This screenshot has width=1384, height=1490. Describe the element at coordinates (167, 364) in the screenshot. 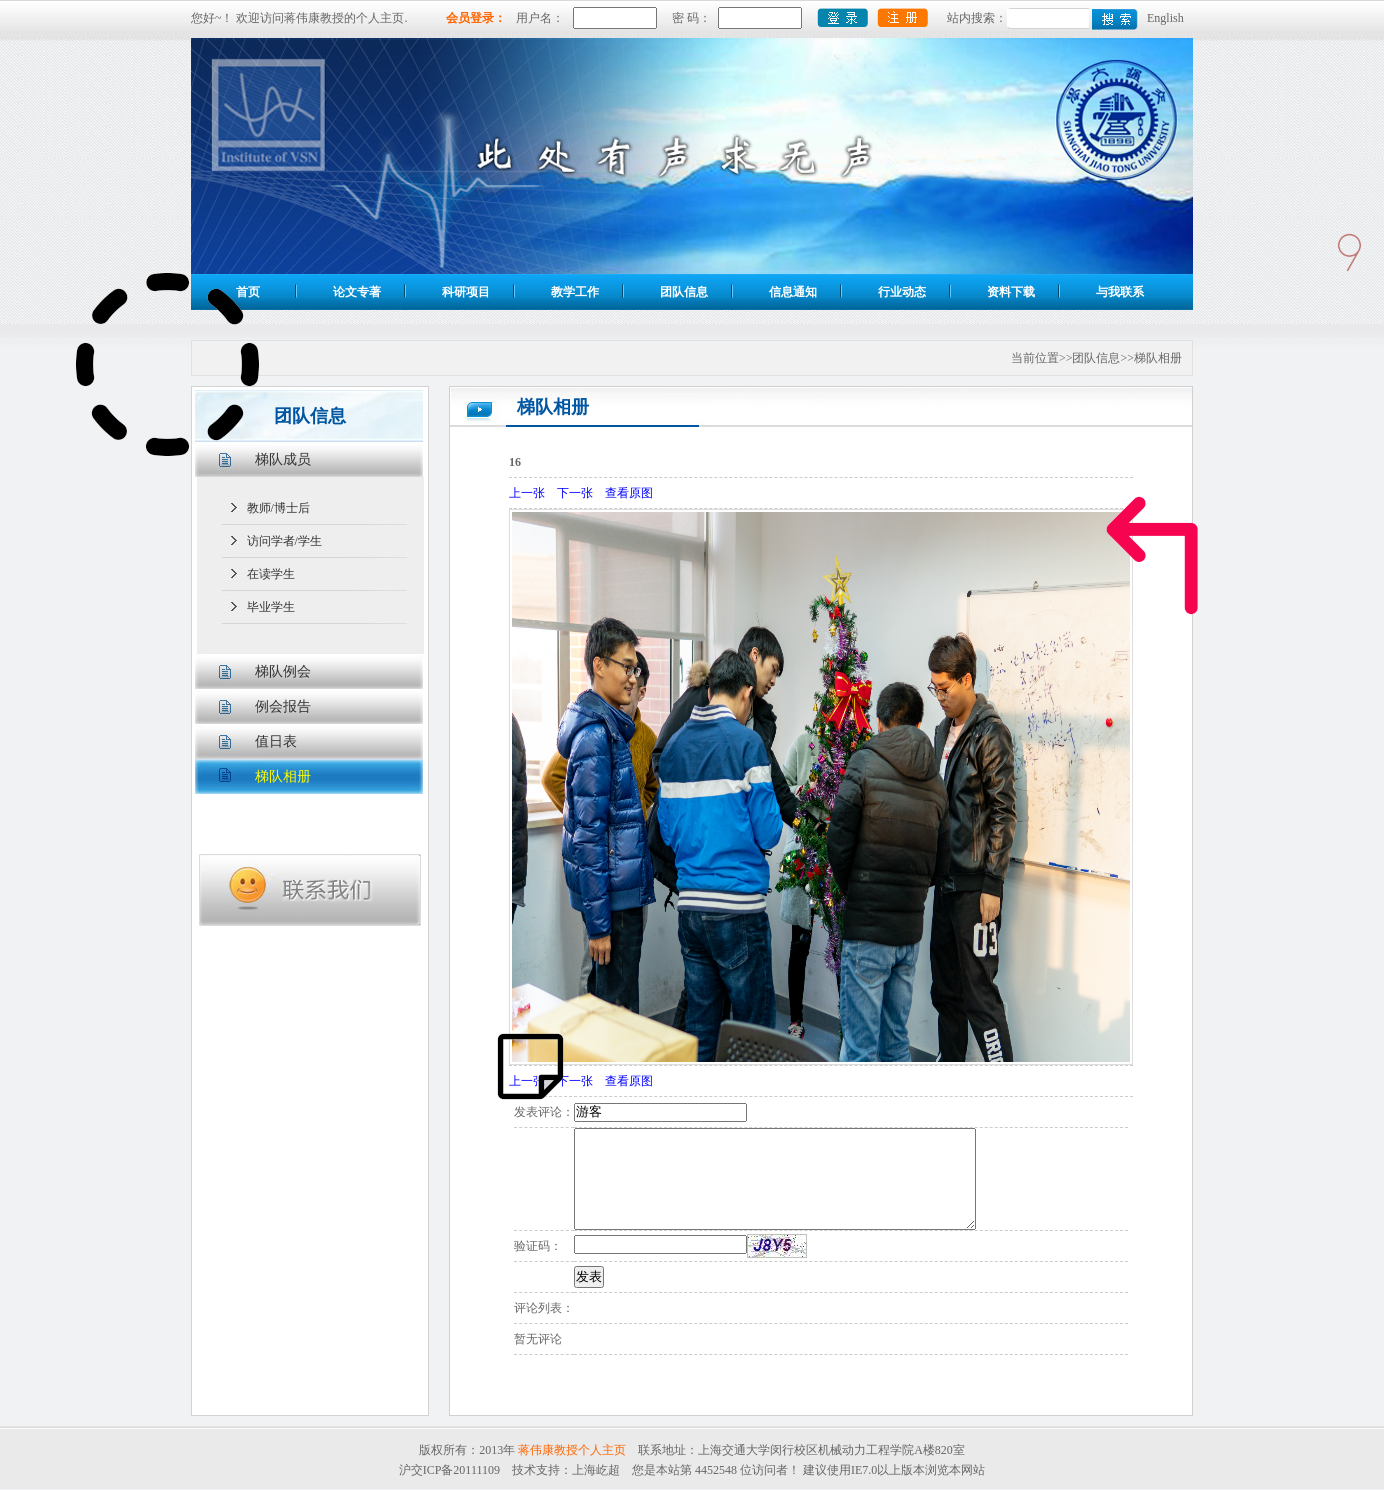

I see `create a new draft issue` at that location.